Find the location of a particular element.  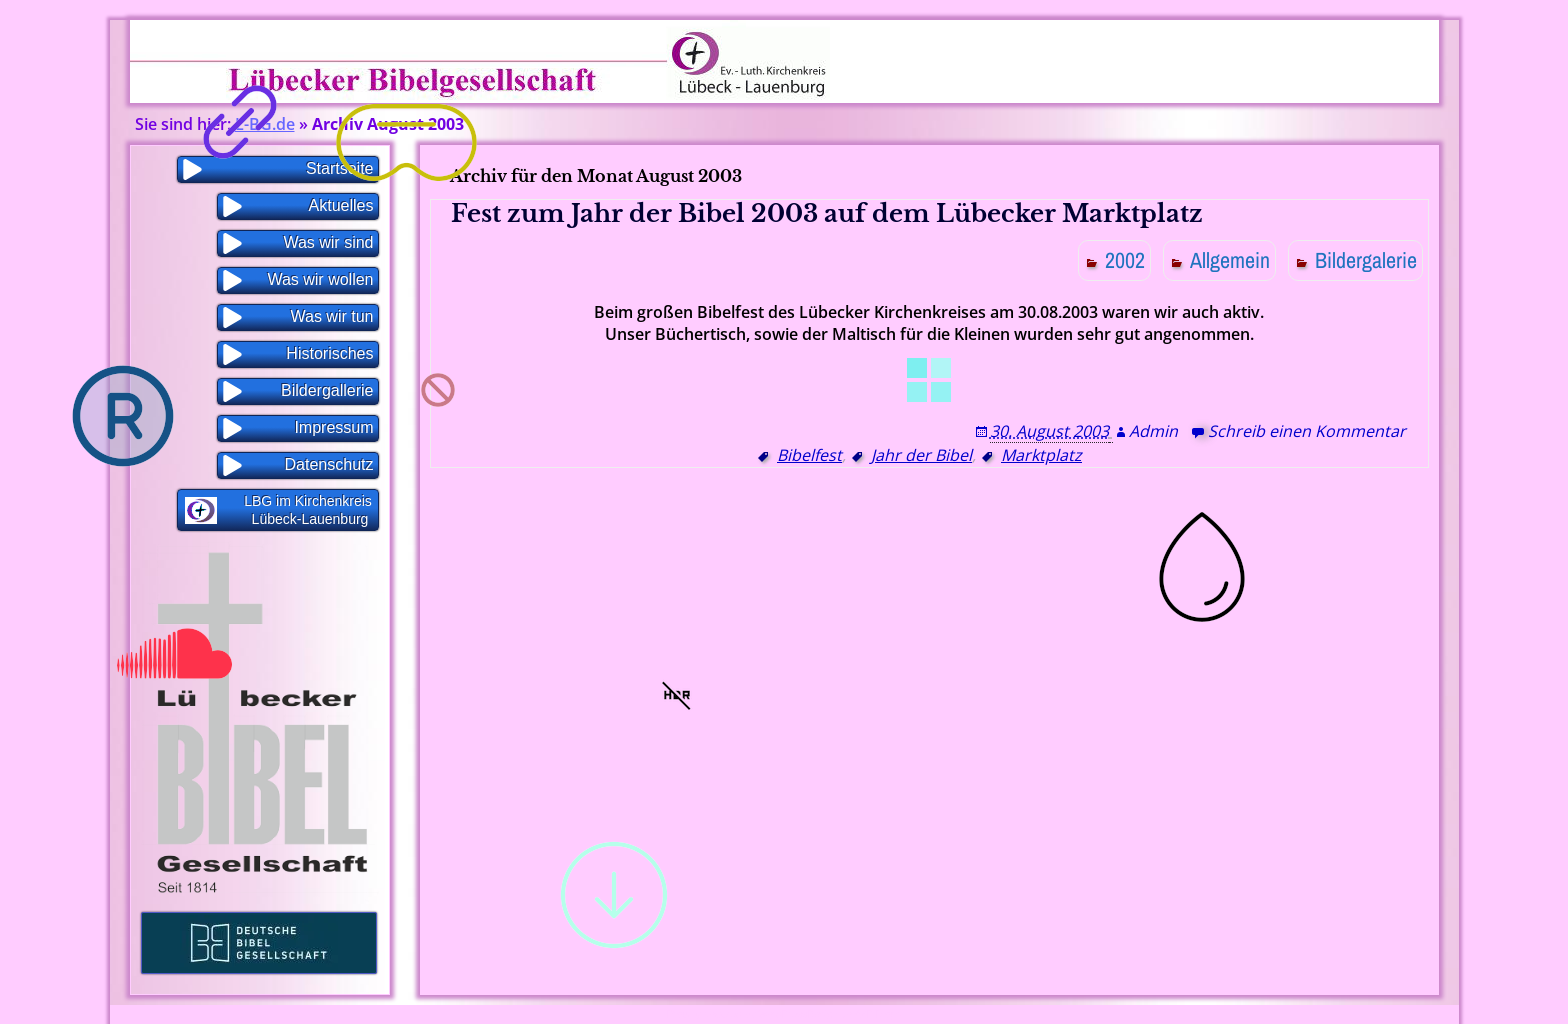

adjust water or hydration settings is located at coordinates (1202, 571).